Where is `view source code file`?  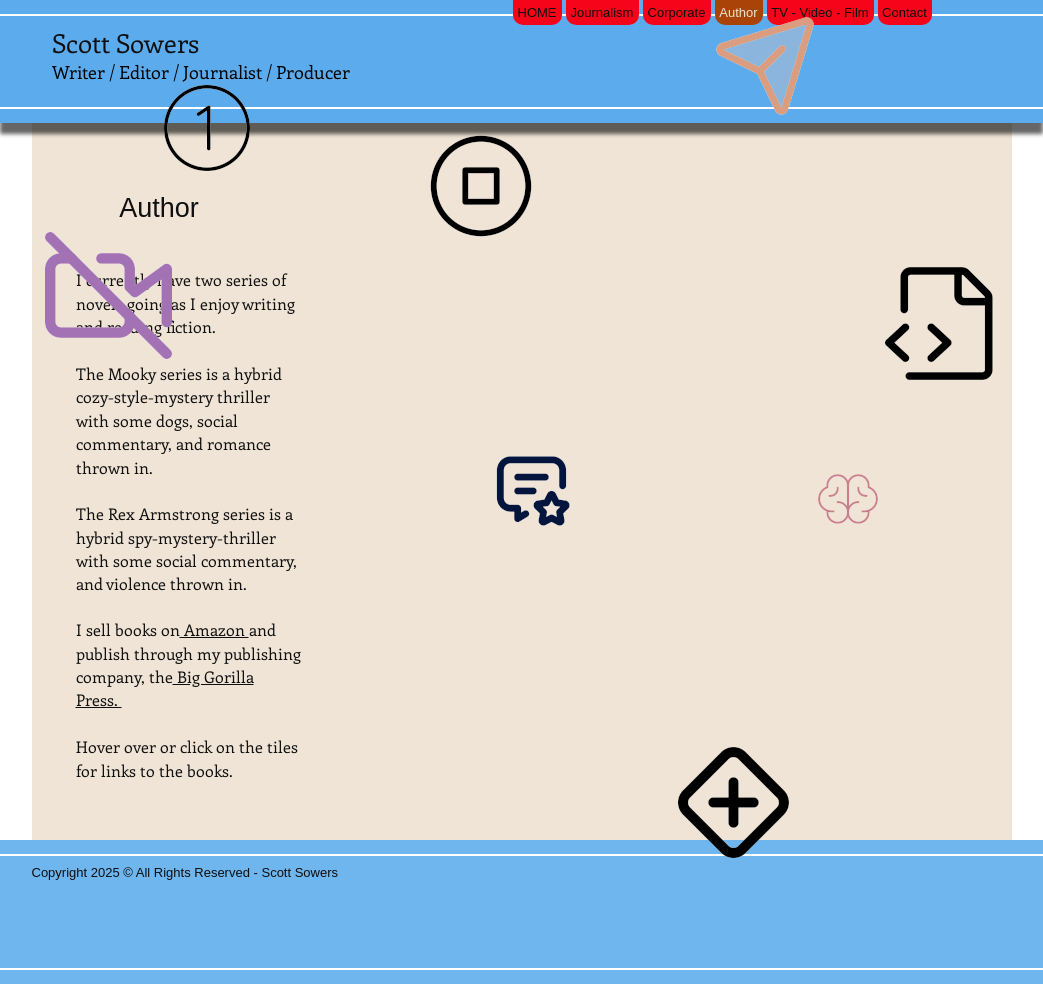 view source code file is located at coordinates (946, 323).